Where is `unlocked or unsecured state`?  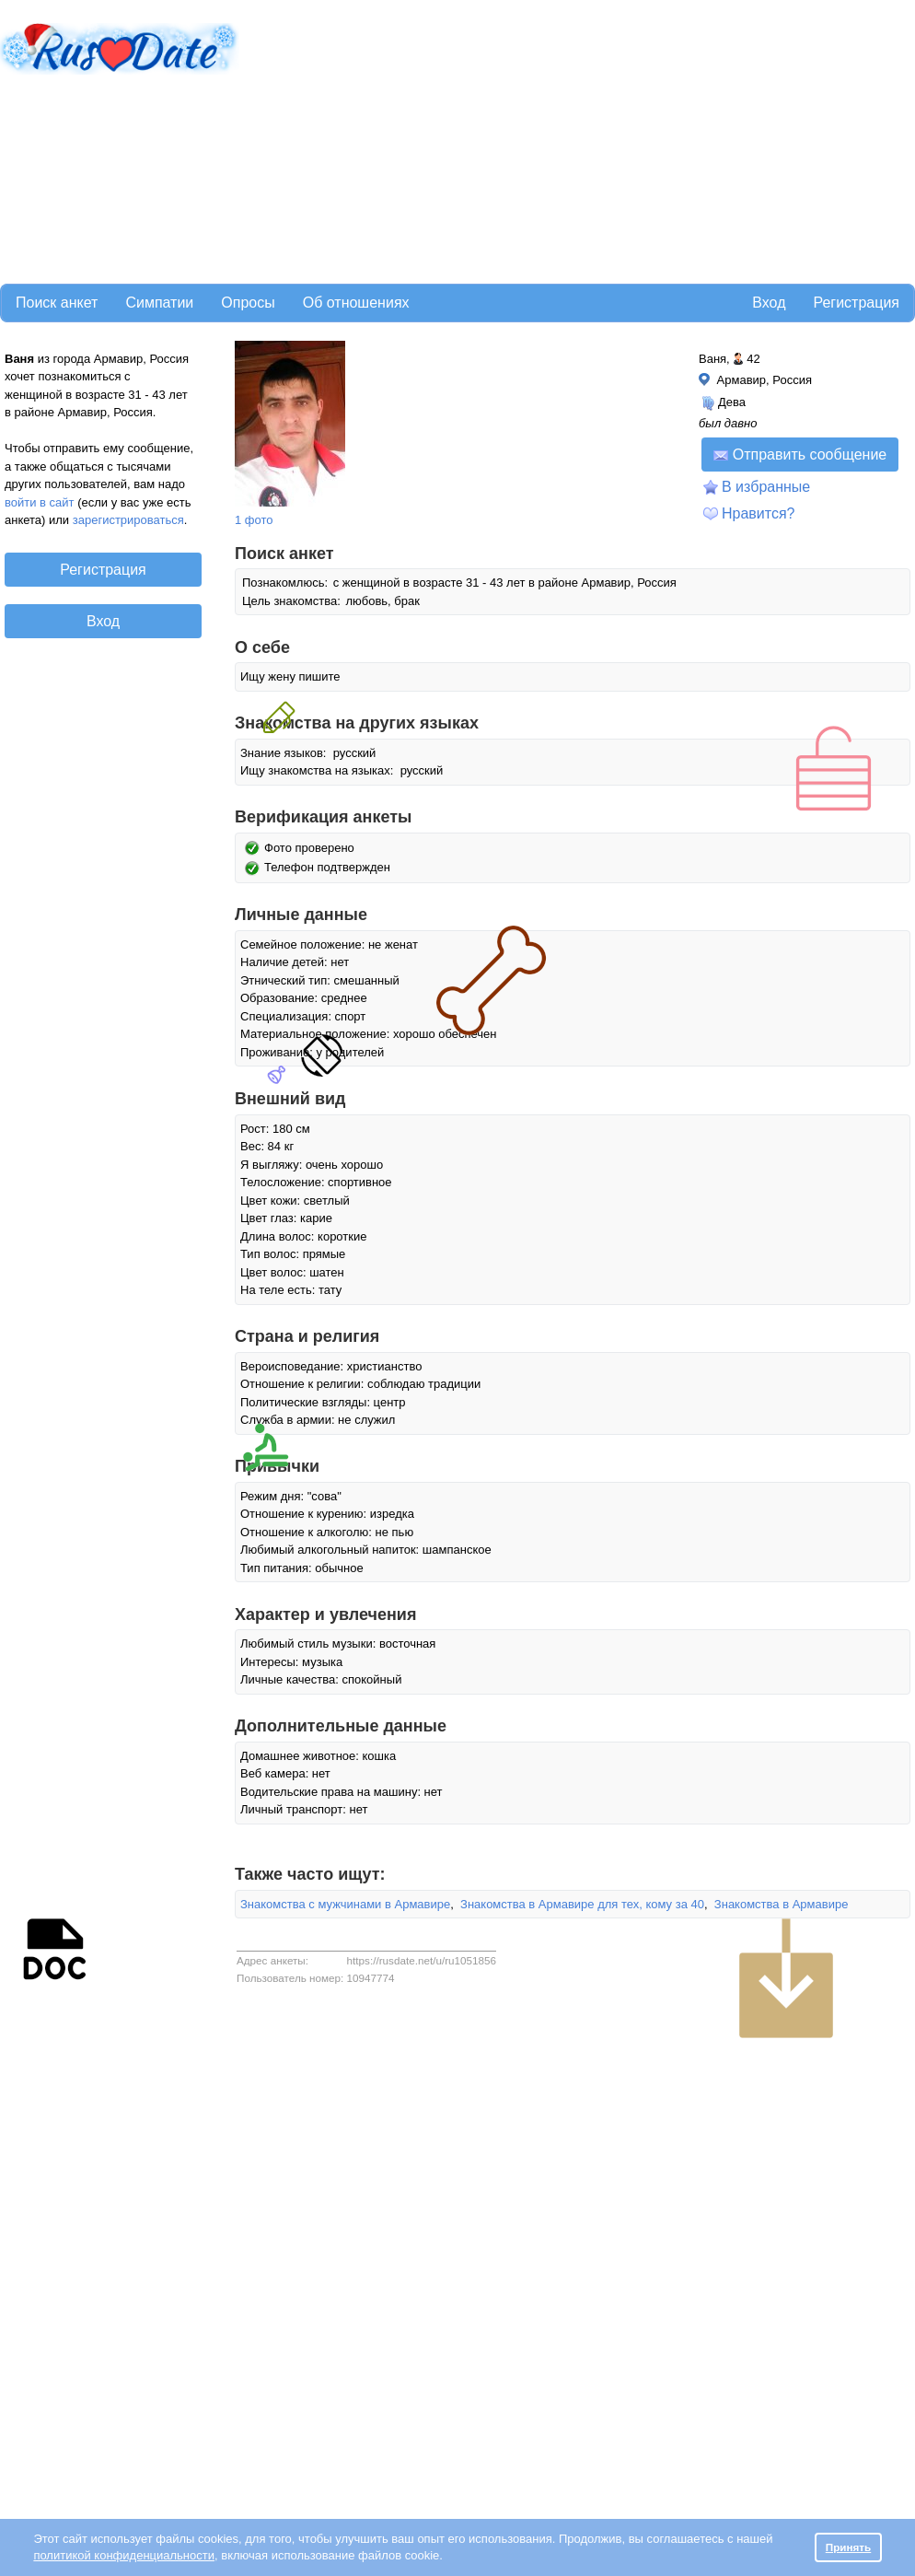
unlocked or unsecured state is located at coordinates (833, 773).